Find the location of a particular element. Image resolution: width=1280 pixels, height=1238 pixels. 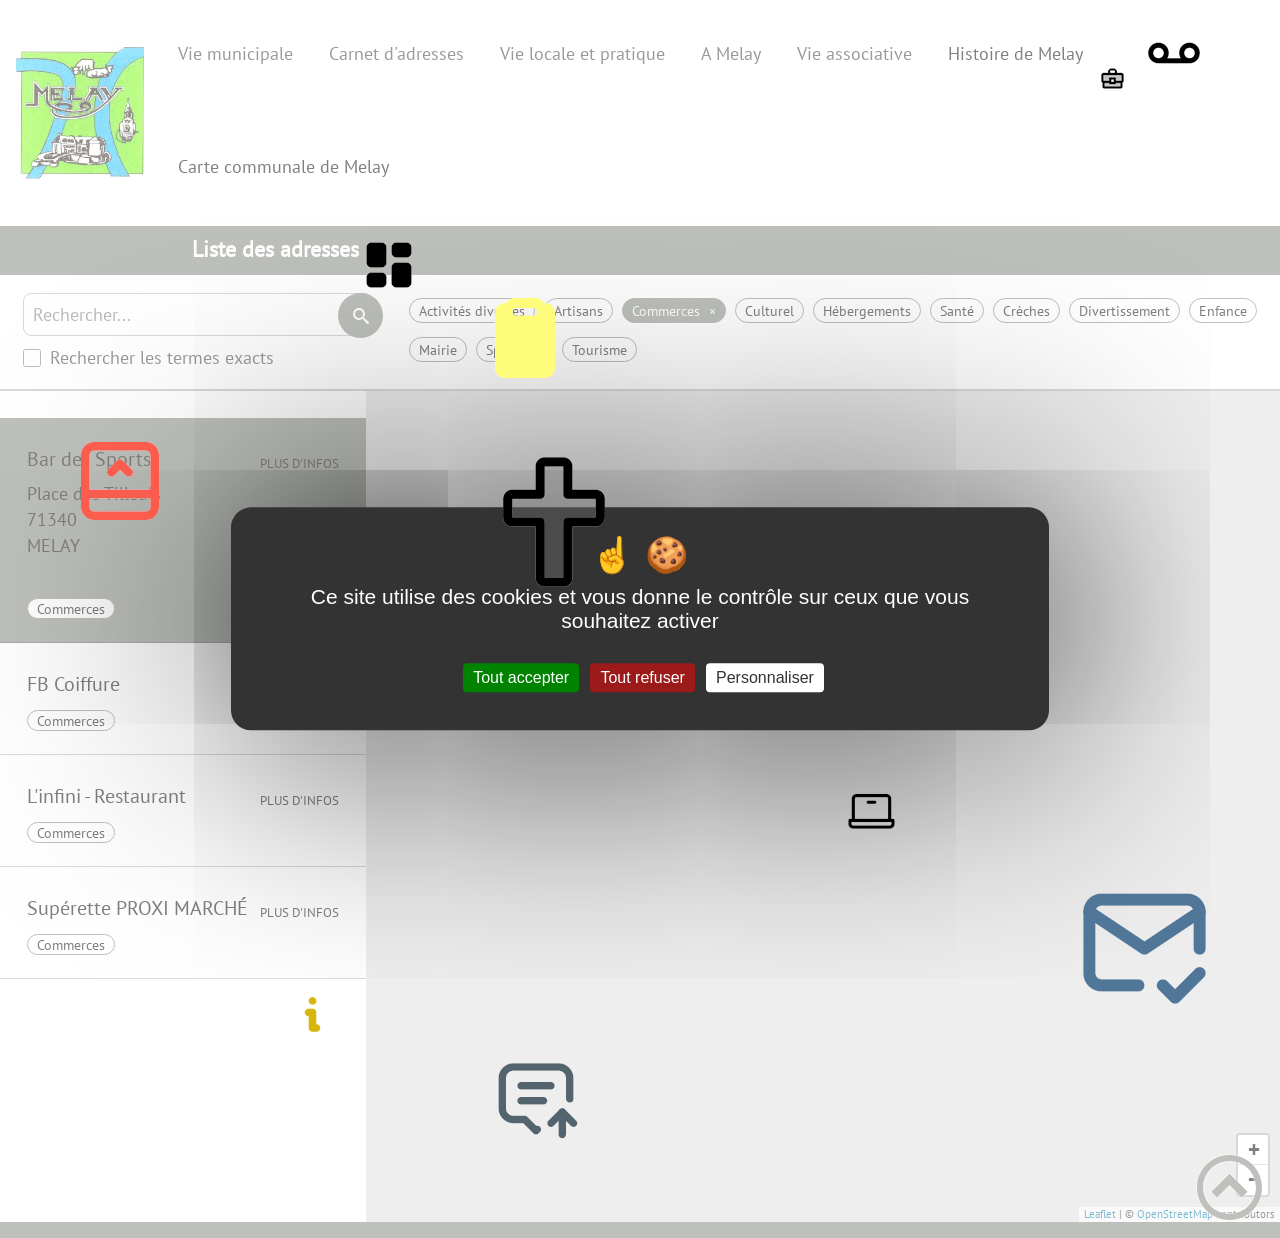

open dashboard view is located at coordinates (389, 265).